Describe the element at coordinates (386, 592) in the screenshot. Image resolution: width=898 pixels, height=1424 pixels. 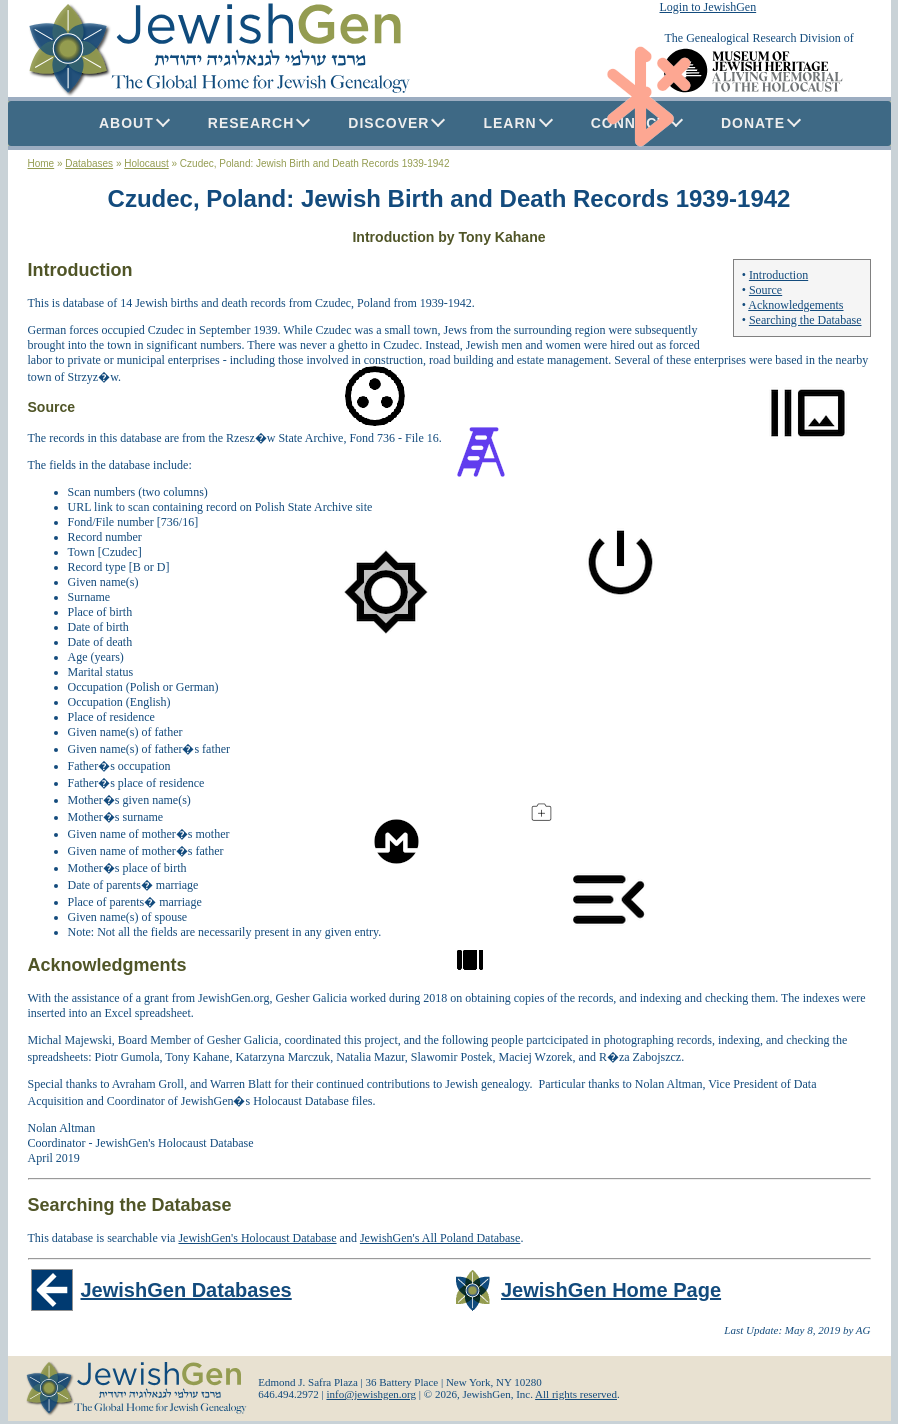
I see `decrease screen brightness` at that location.